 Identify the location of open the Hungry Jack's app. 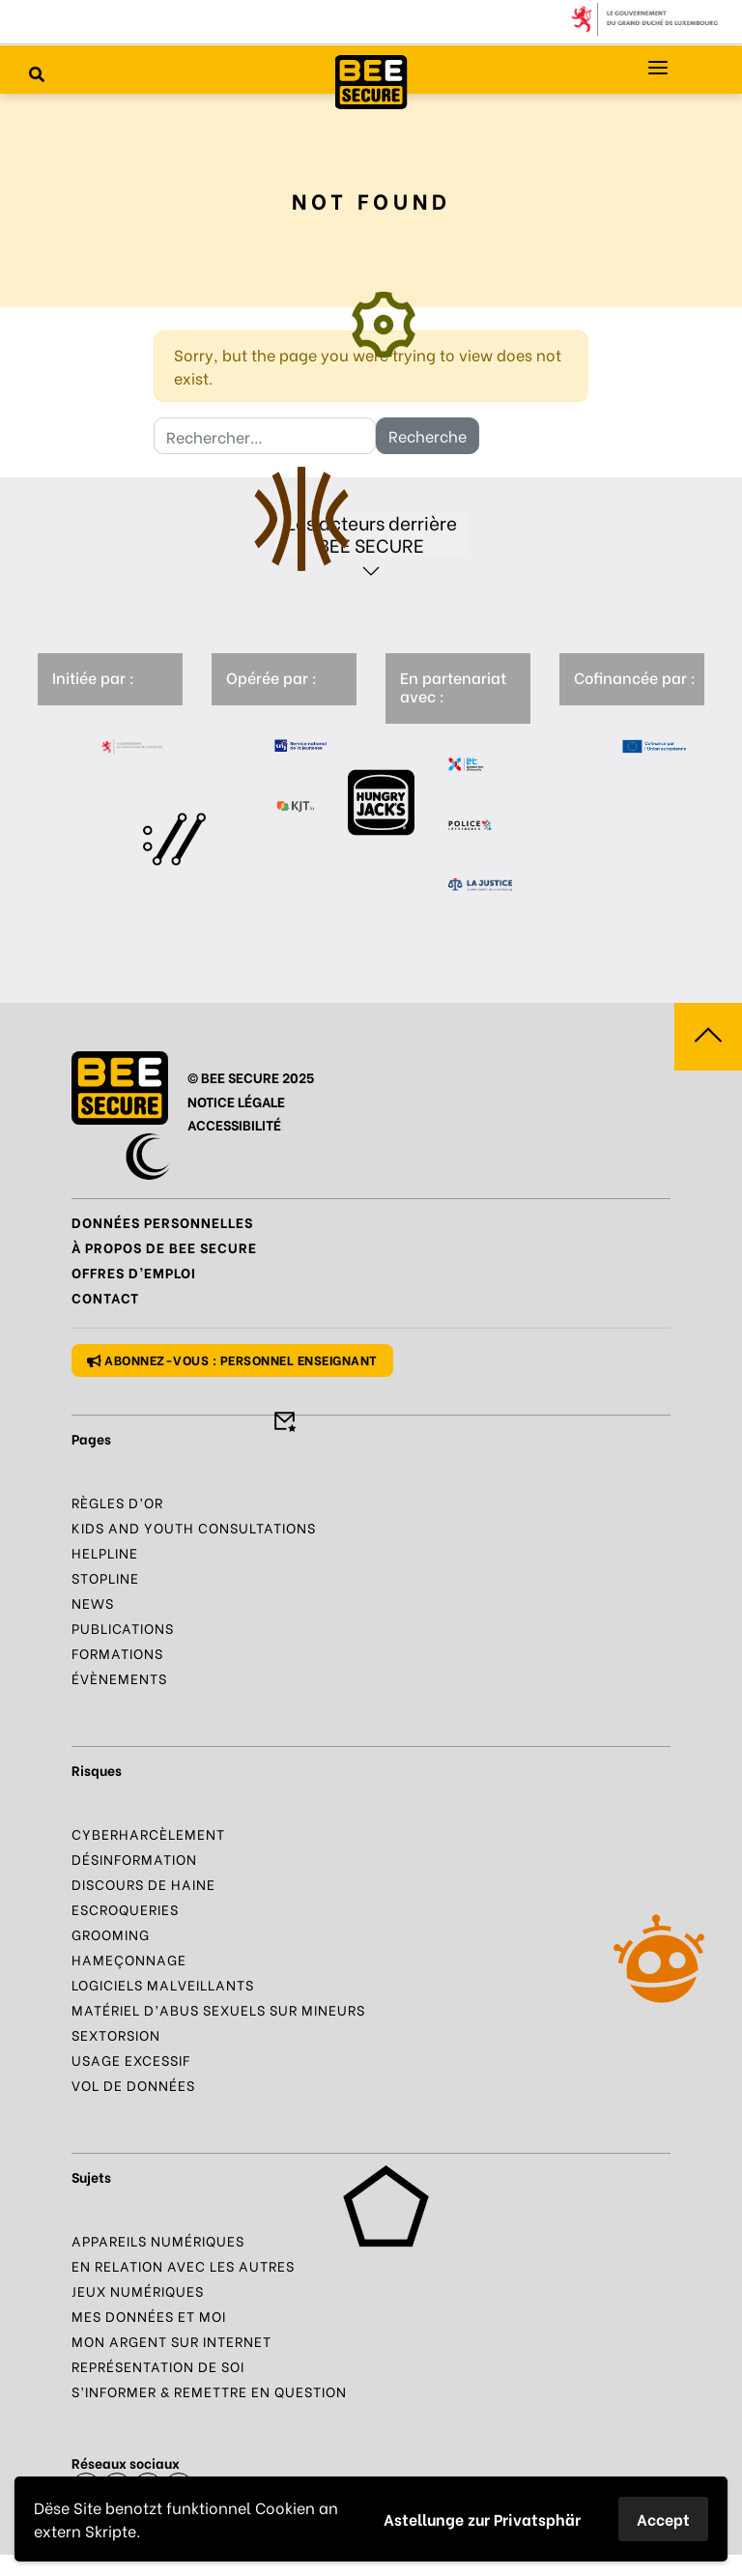
(381, 802).